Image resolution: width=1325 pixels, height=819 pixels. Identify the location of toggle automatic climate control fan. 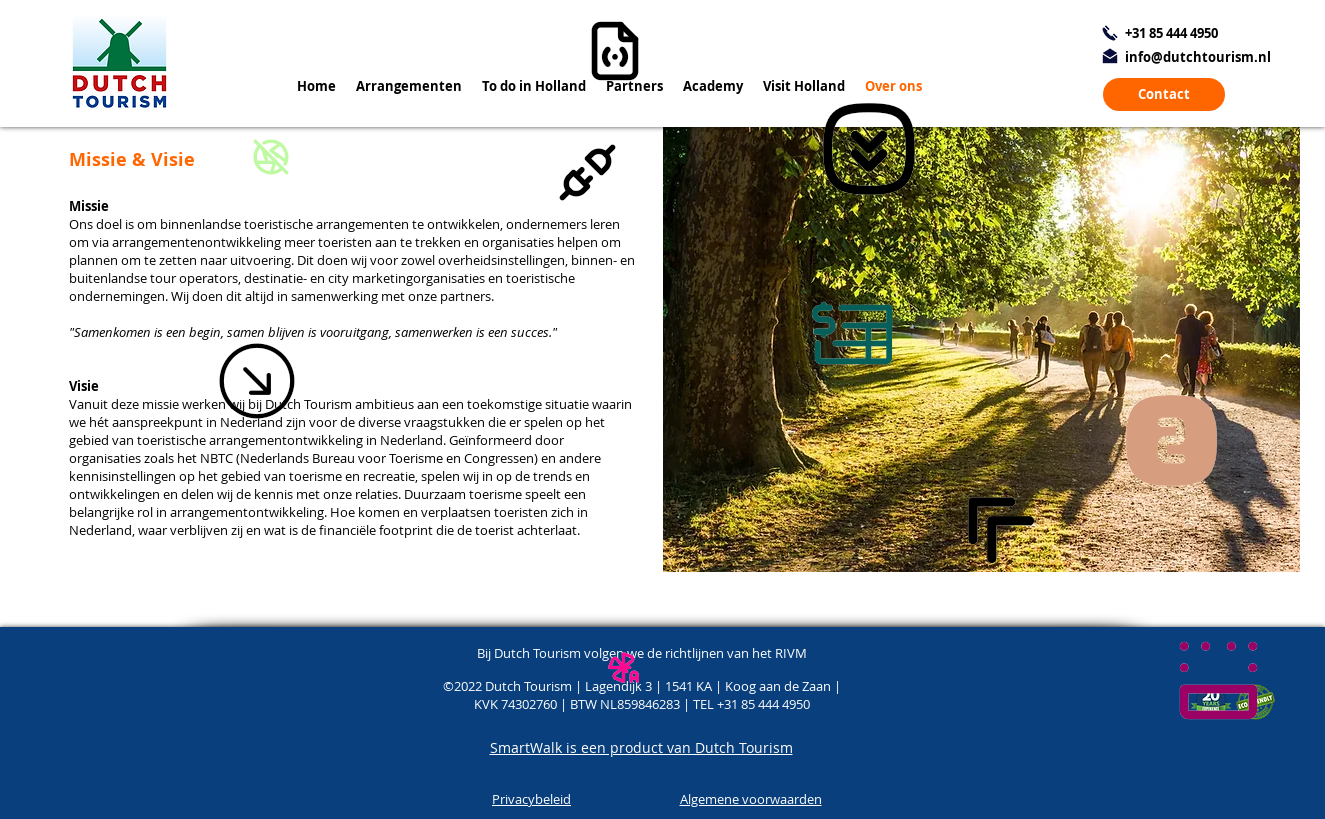
(623, 667).